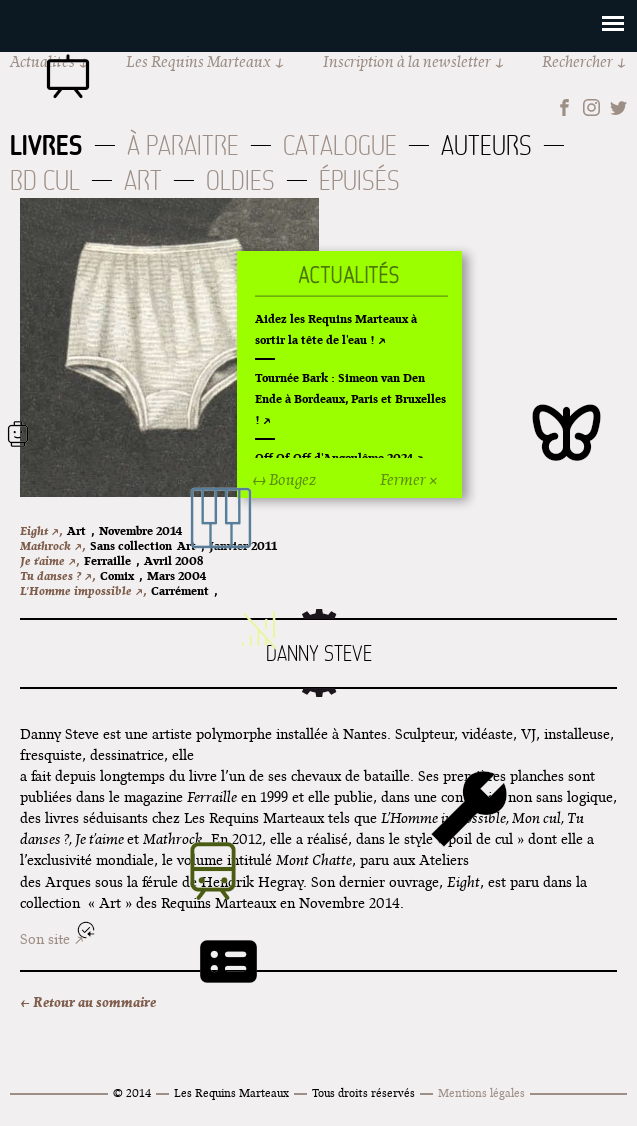 Image resolution: width=637 pixels, height=1126 pixels. What do you see at coordinates (566, 431) in the screenshot?
I see `indicates a transformation or metamorphosis feature` at bounding box center [566, 431].